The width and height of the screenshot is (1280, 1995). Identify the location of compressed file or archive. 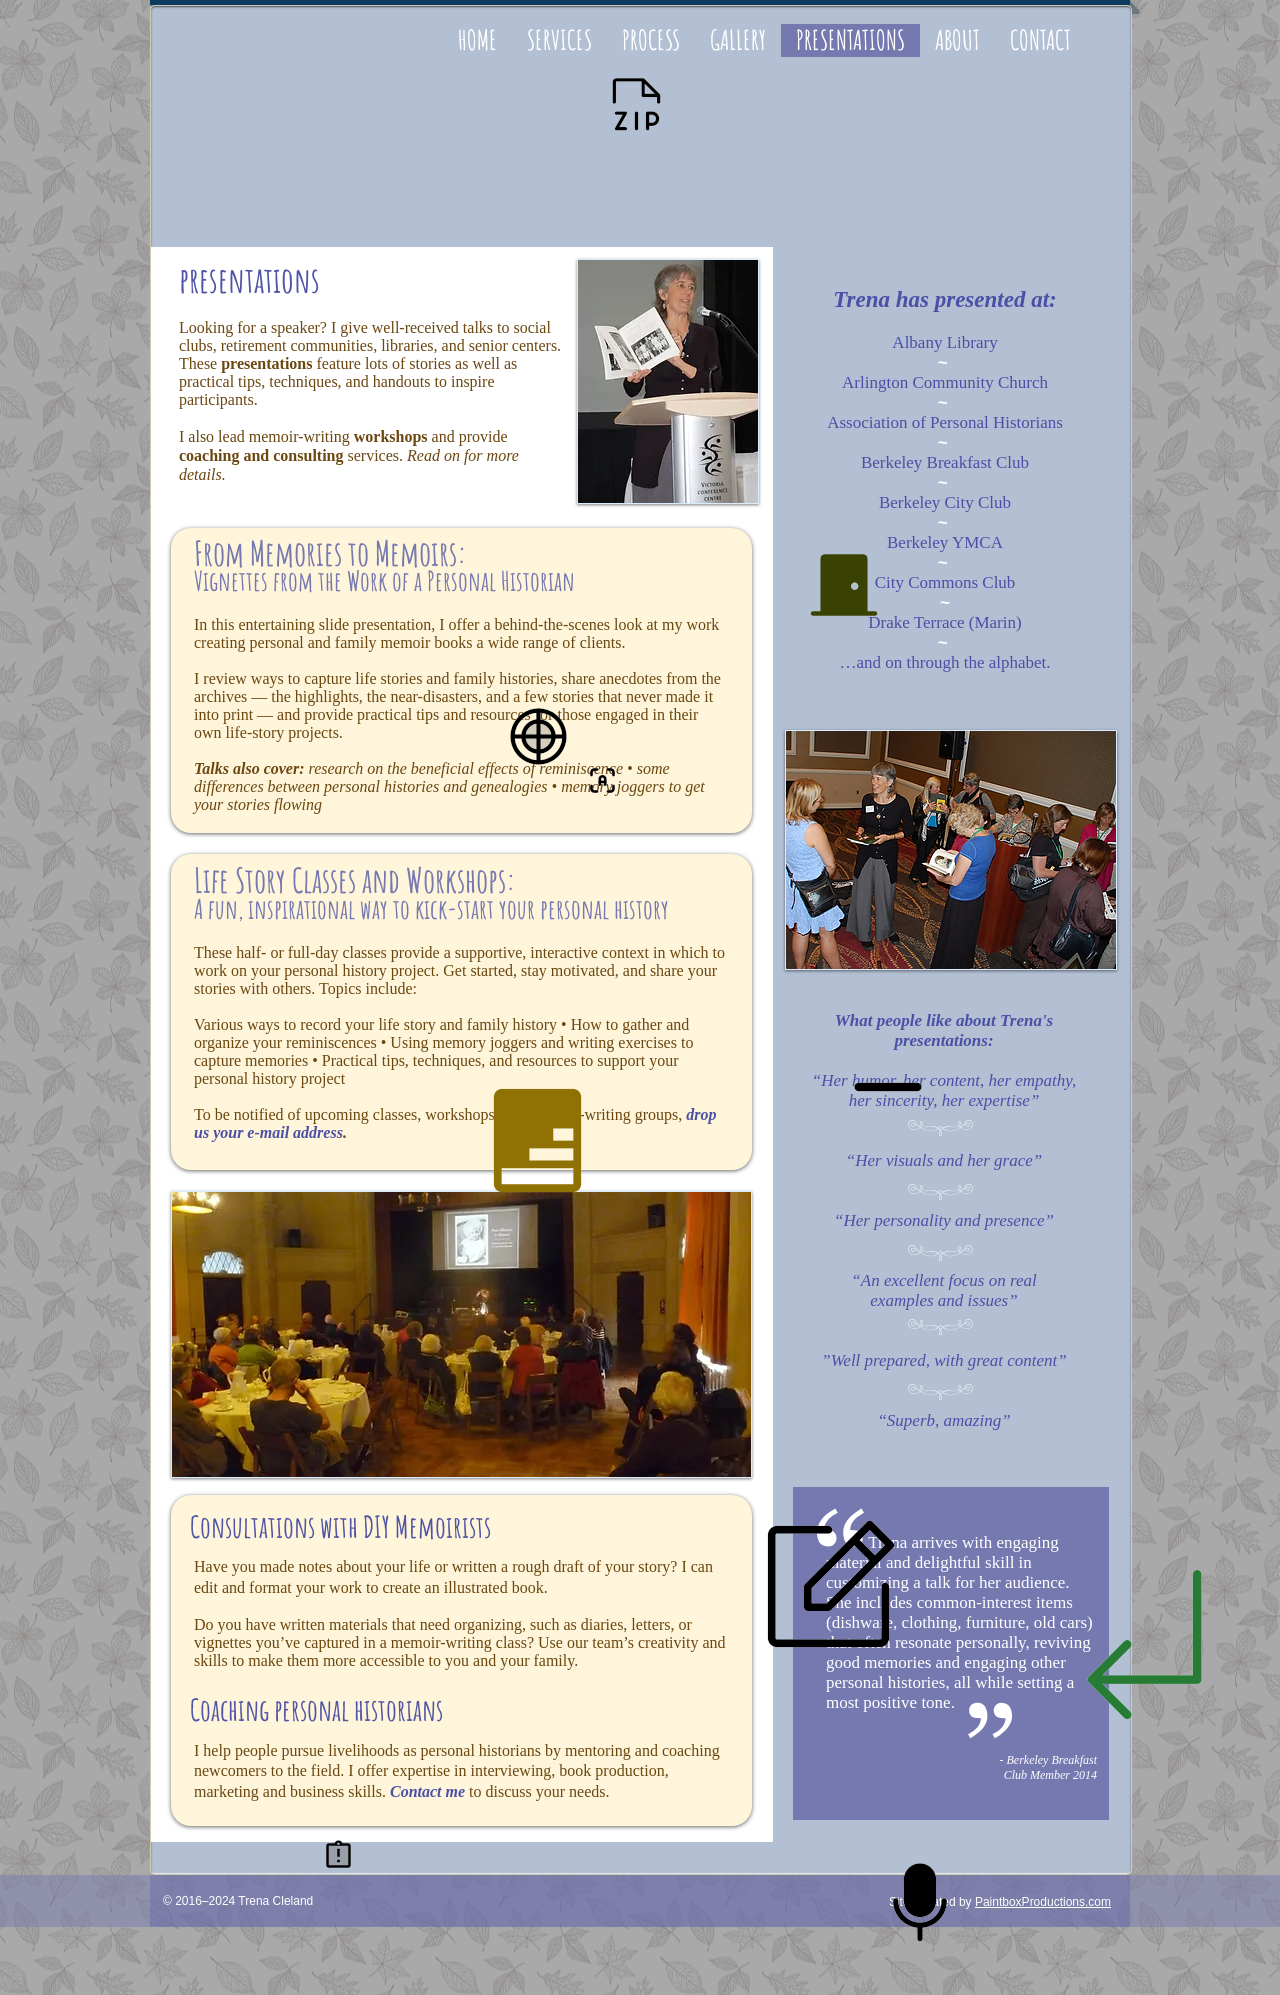
(636, 106).